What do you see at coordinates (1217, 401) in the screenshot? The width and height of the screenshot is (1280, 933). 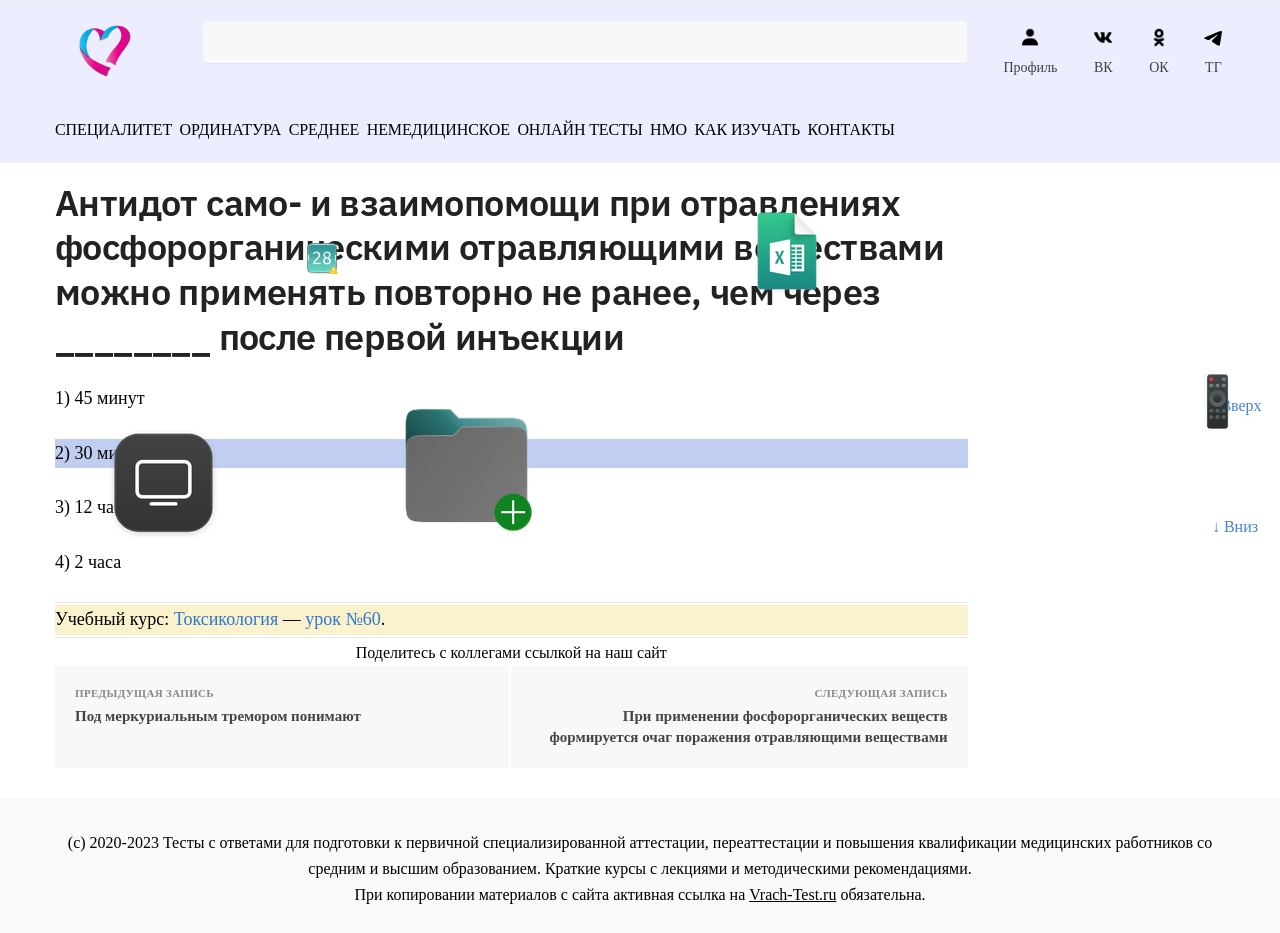 I see `connect a tv remote as an input device` at bounding box center [1217, 401].